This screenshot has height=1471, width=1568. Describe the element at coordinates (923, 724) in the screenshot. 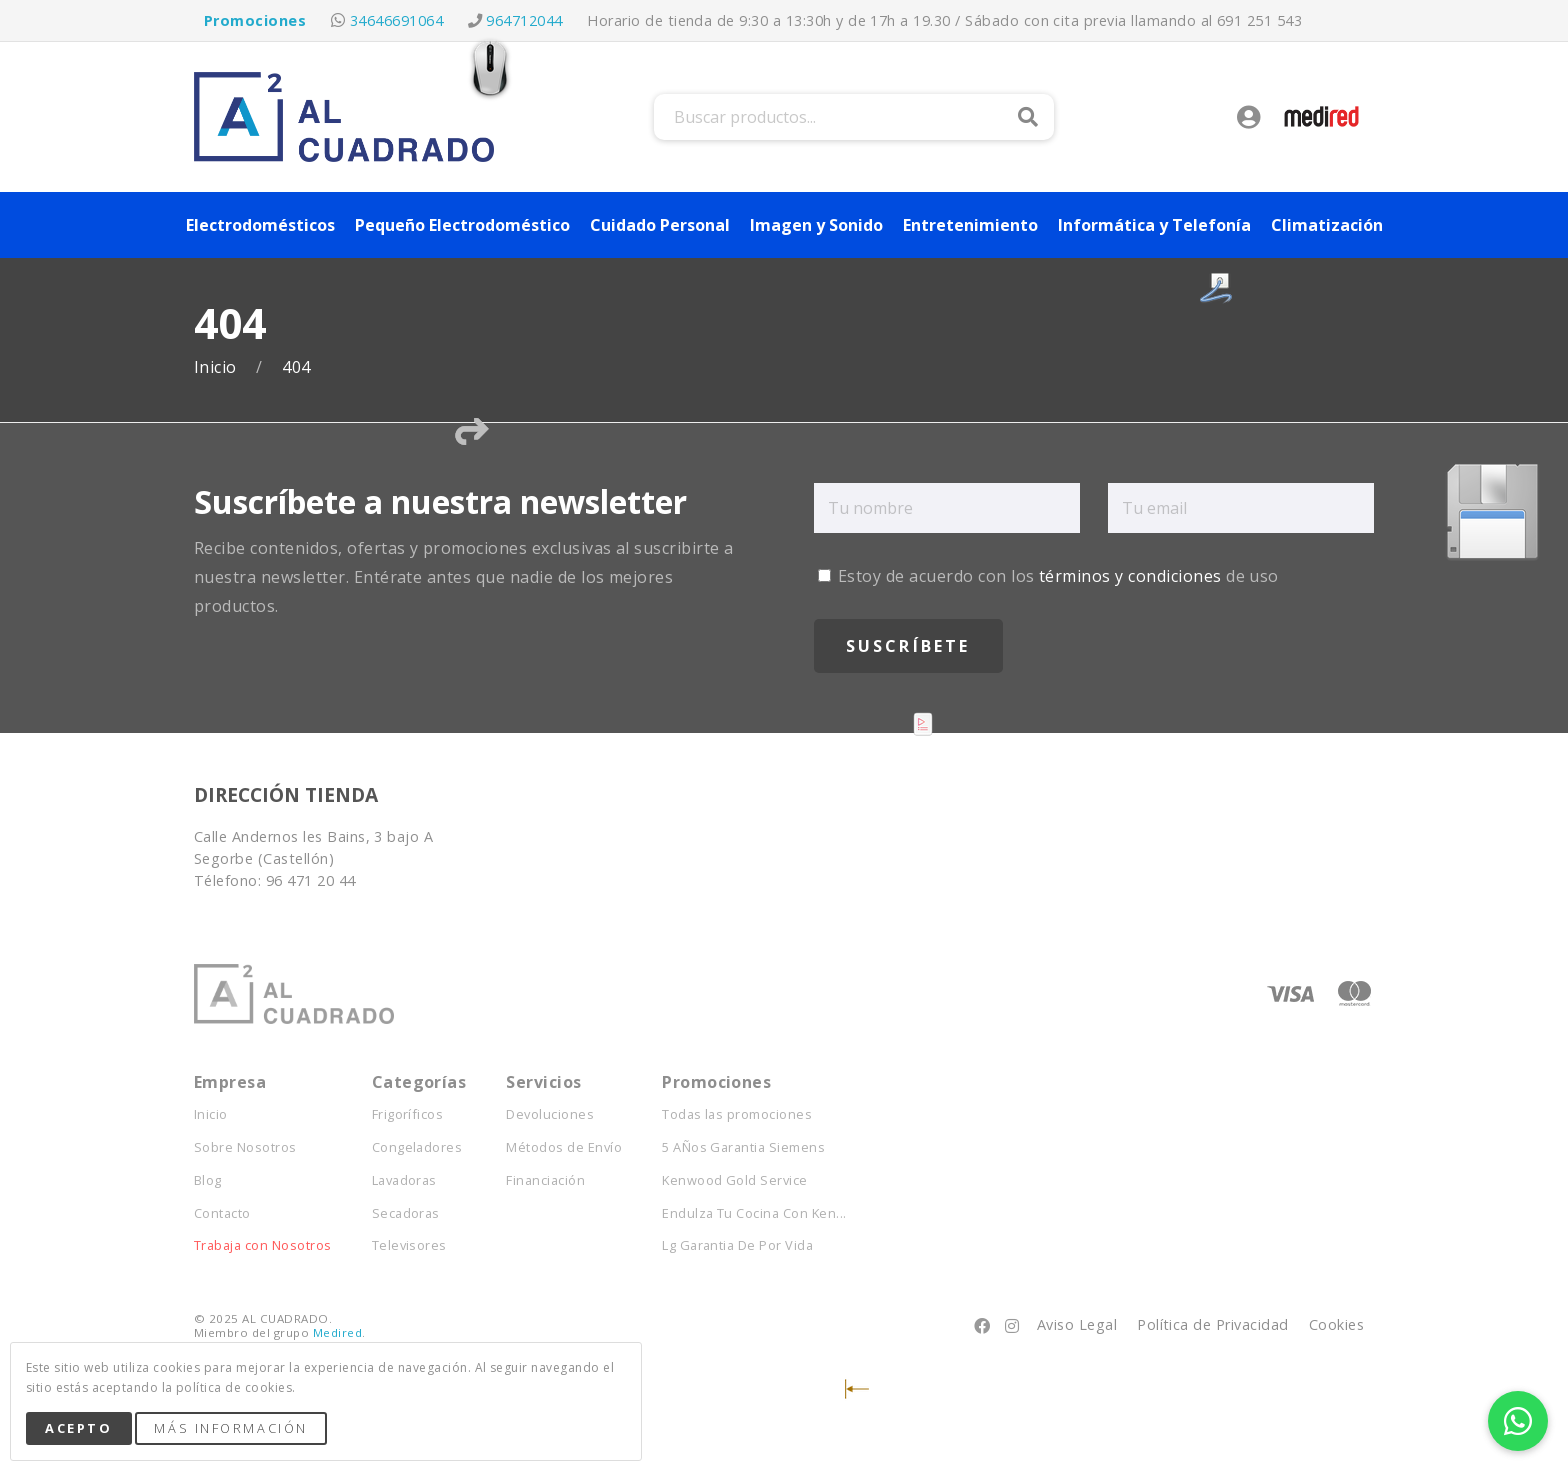

I see `an audio playlist file` at that location.